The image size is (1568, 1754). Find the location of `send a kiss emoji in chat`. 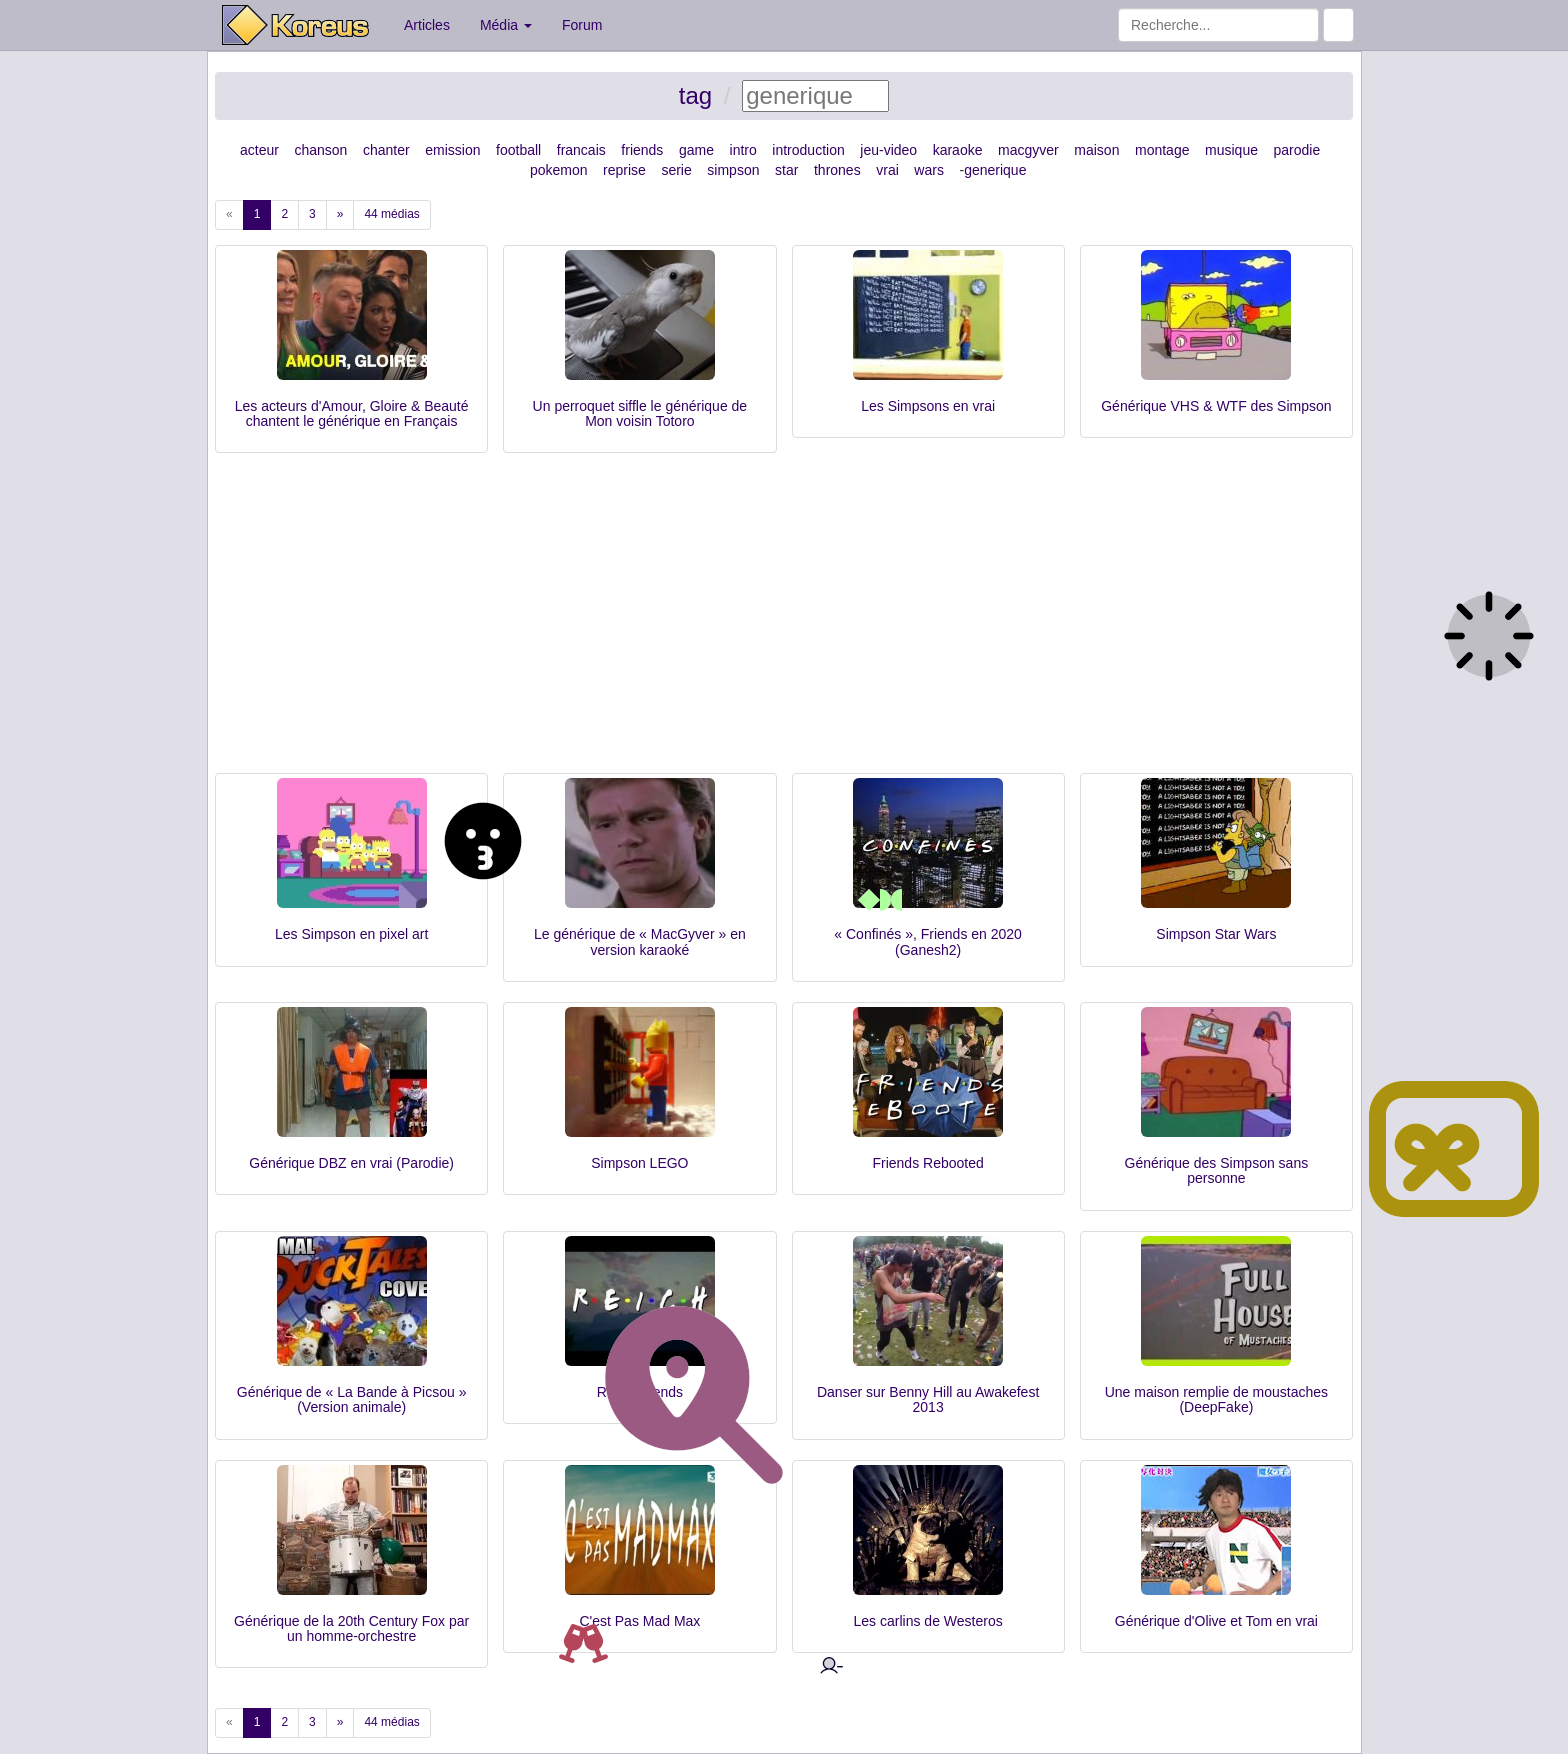

send a kiss emoji in chat is located at coordinates (483, 841).